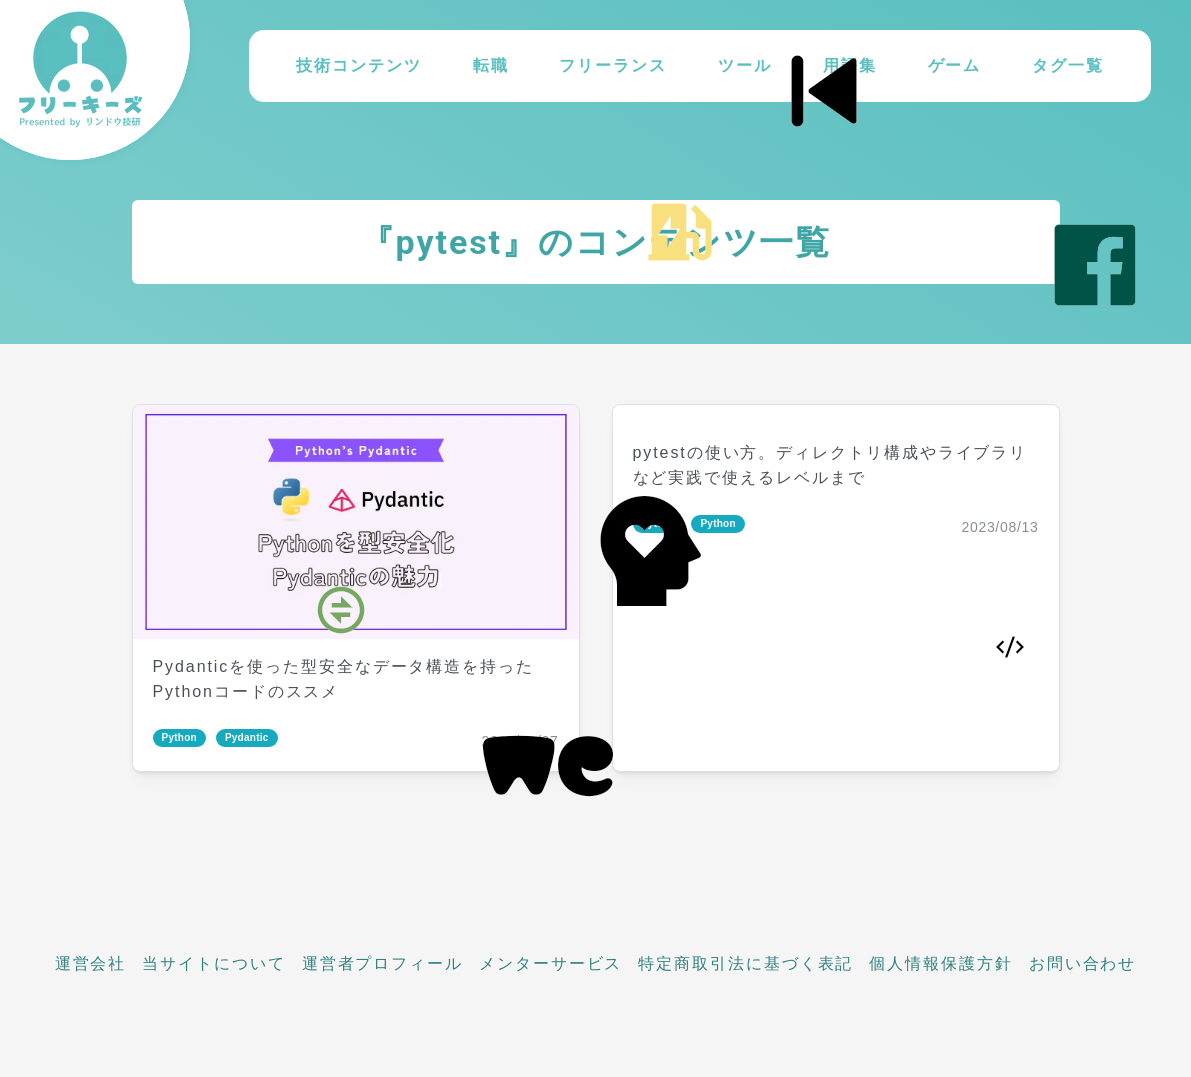 The image size is (1191, 1077). Describe the element at coordinates (650, 551) in the screenshot. I see `access mental health resources` at that location.